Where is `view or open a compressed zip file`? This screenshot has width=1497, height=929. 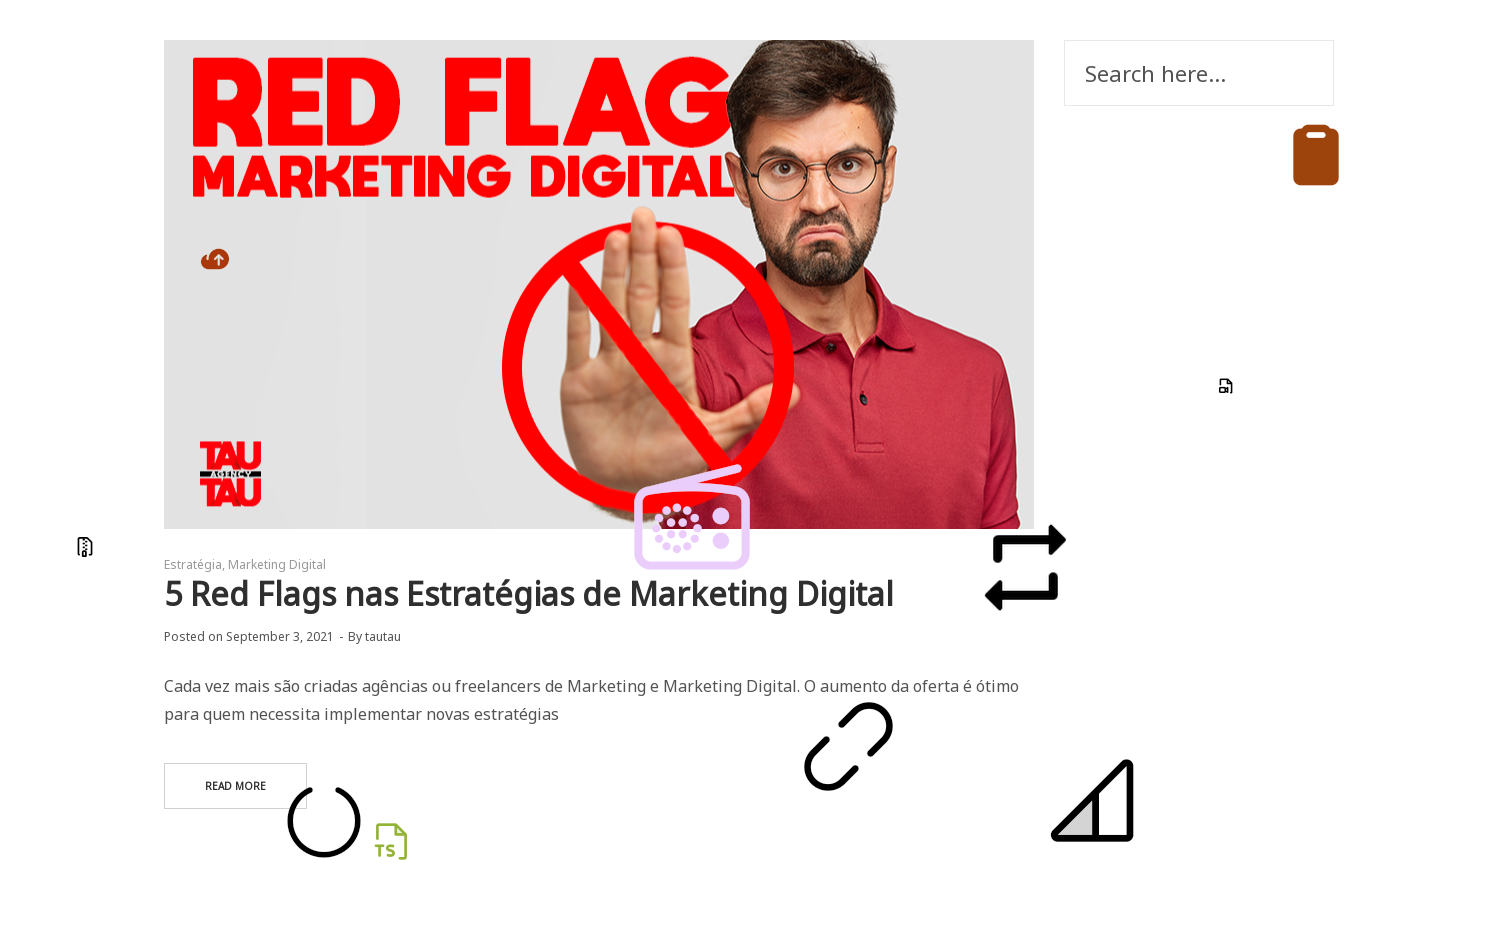 view or open a compressed zip file is located at coordinates (85, 547).